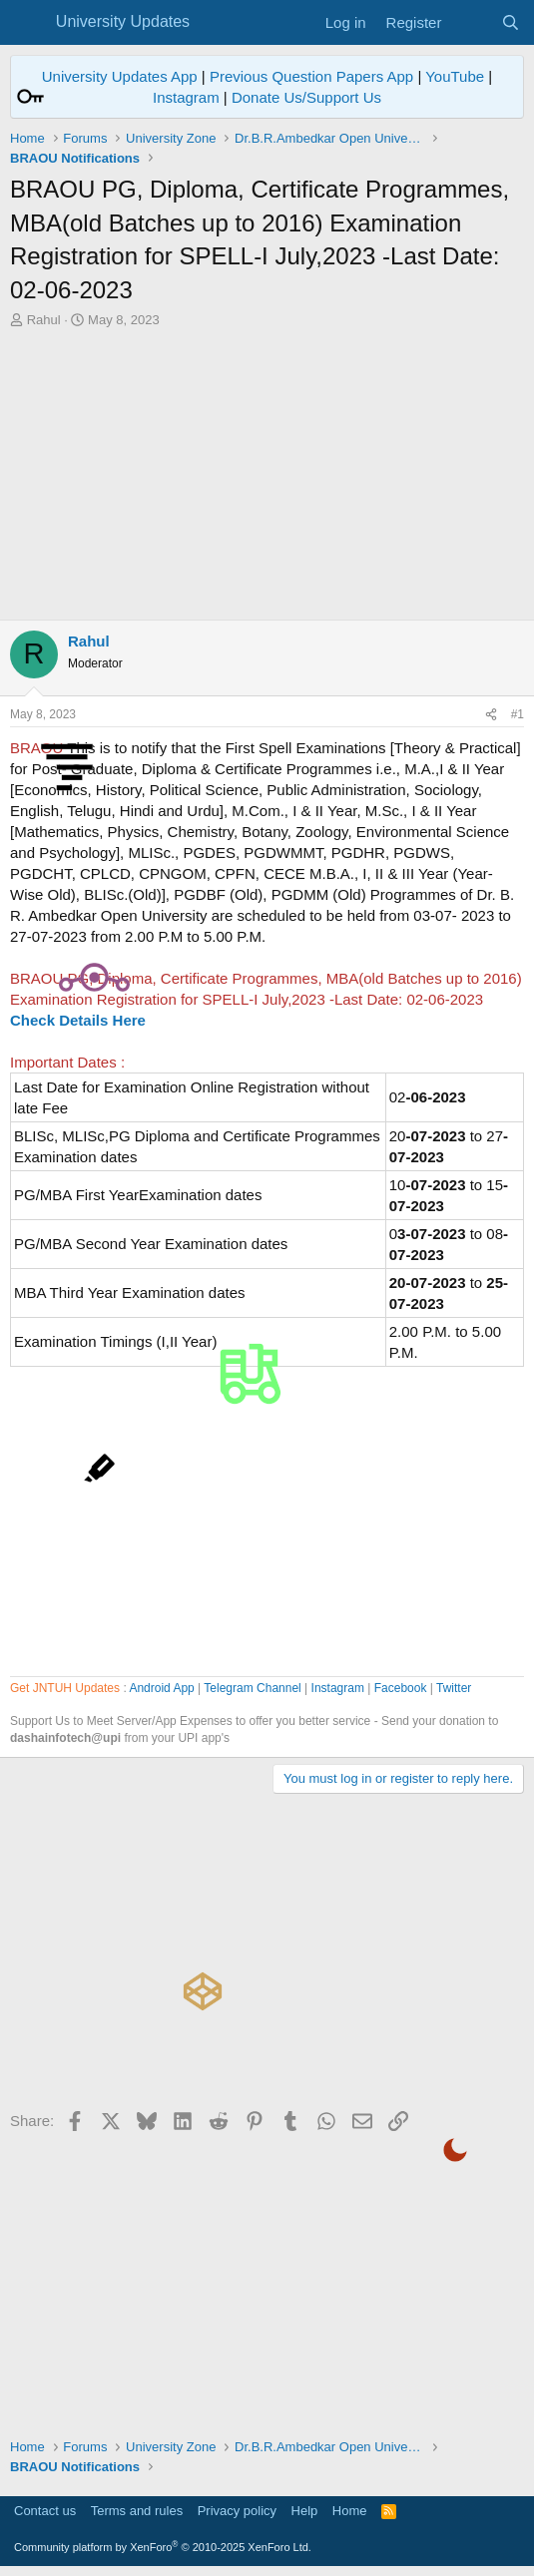 This screenshot has height=2576, width=534. What do you see at coordinates (455, 2150) in the screenshot?
I see `toggle dark mode or night theme` at bounding box center [455, 2150].